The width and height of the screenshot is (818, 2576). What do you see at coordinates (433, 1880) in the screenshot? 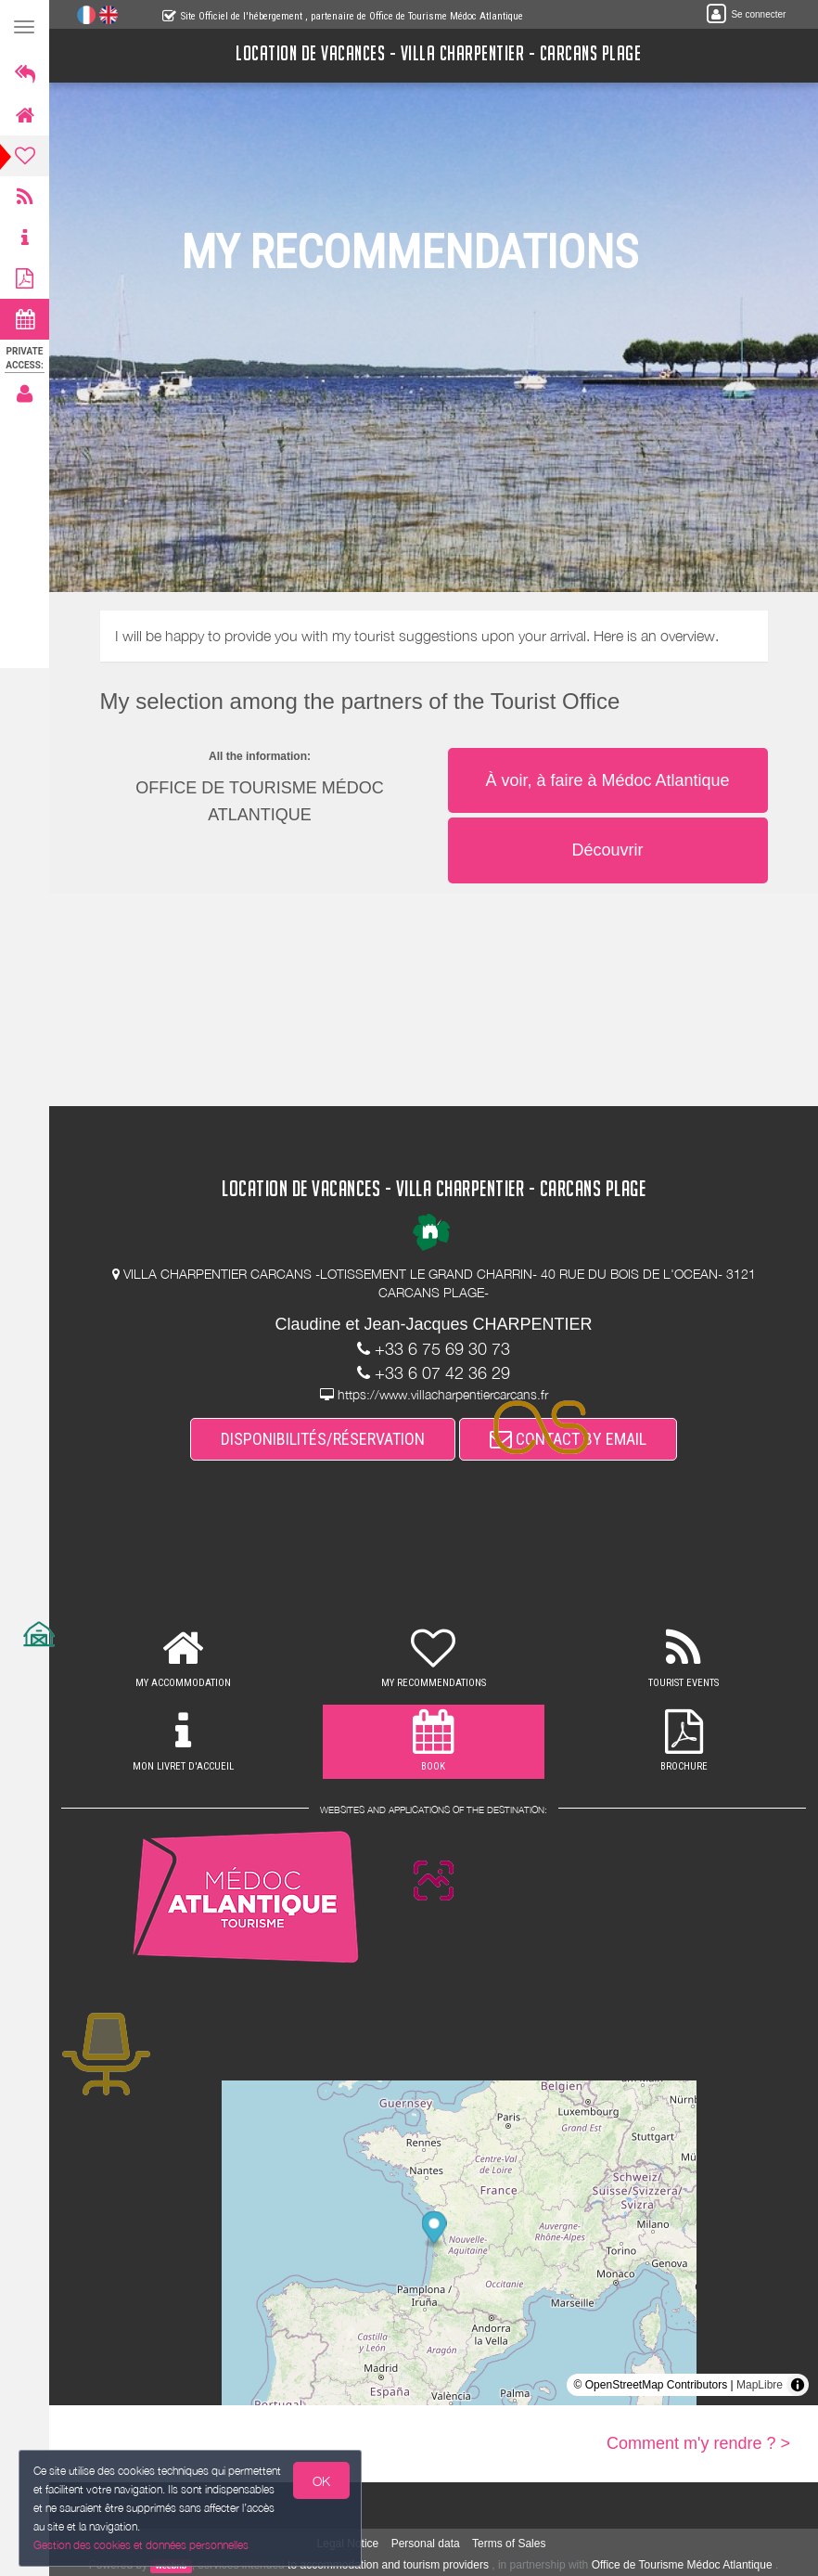
I see `scan or digitize a photo` at bounding box center [433, 1880].